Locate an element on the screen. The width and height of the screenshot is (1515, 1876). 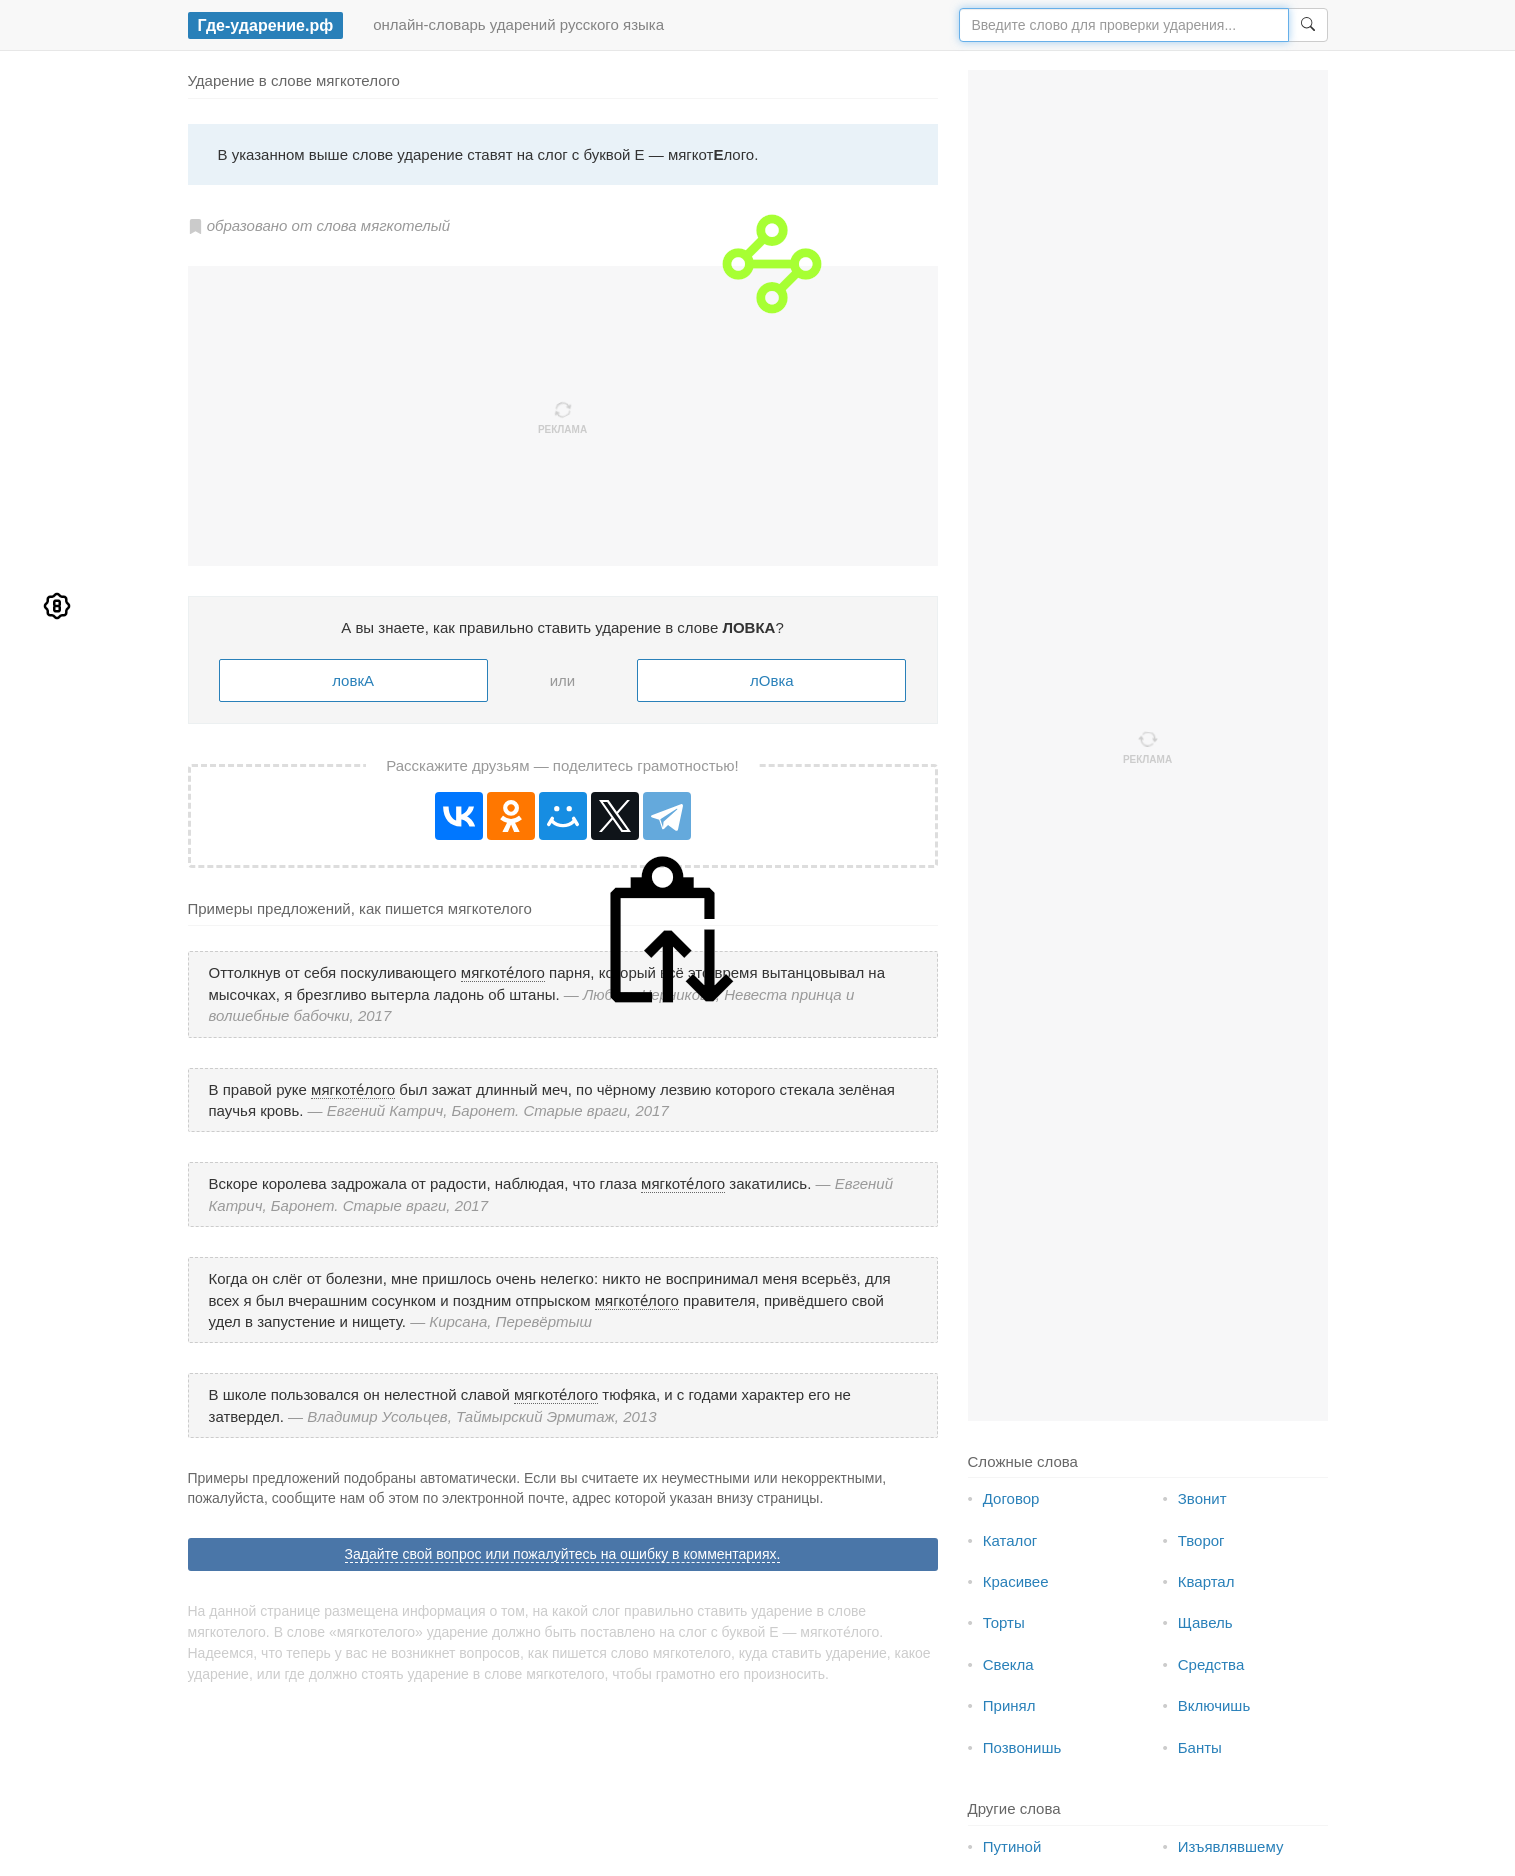
view route waypoints or path nodes is located at coordinates (772, 264).